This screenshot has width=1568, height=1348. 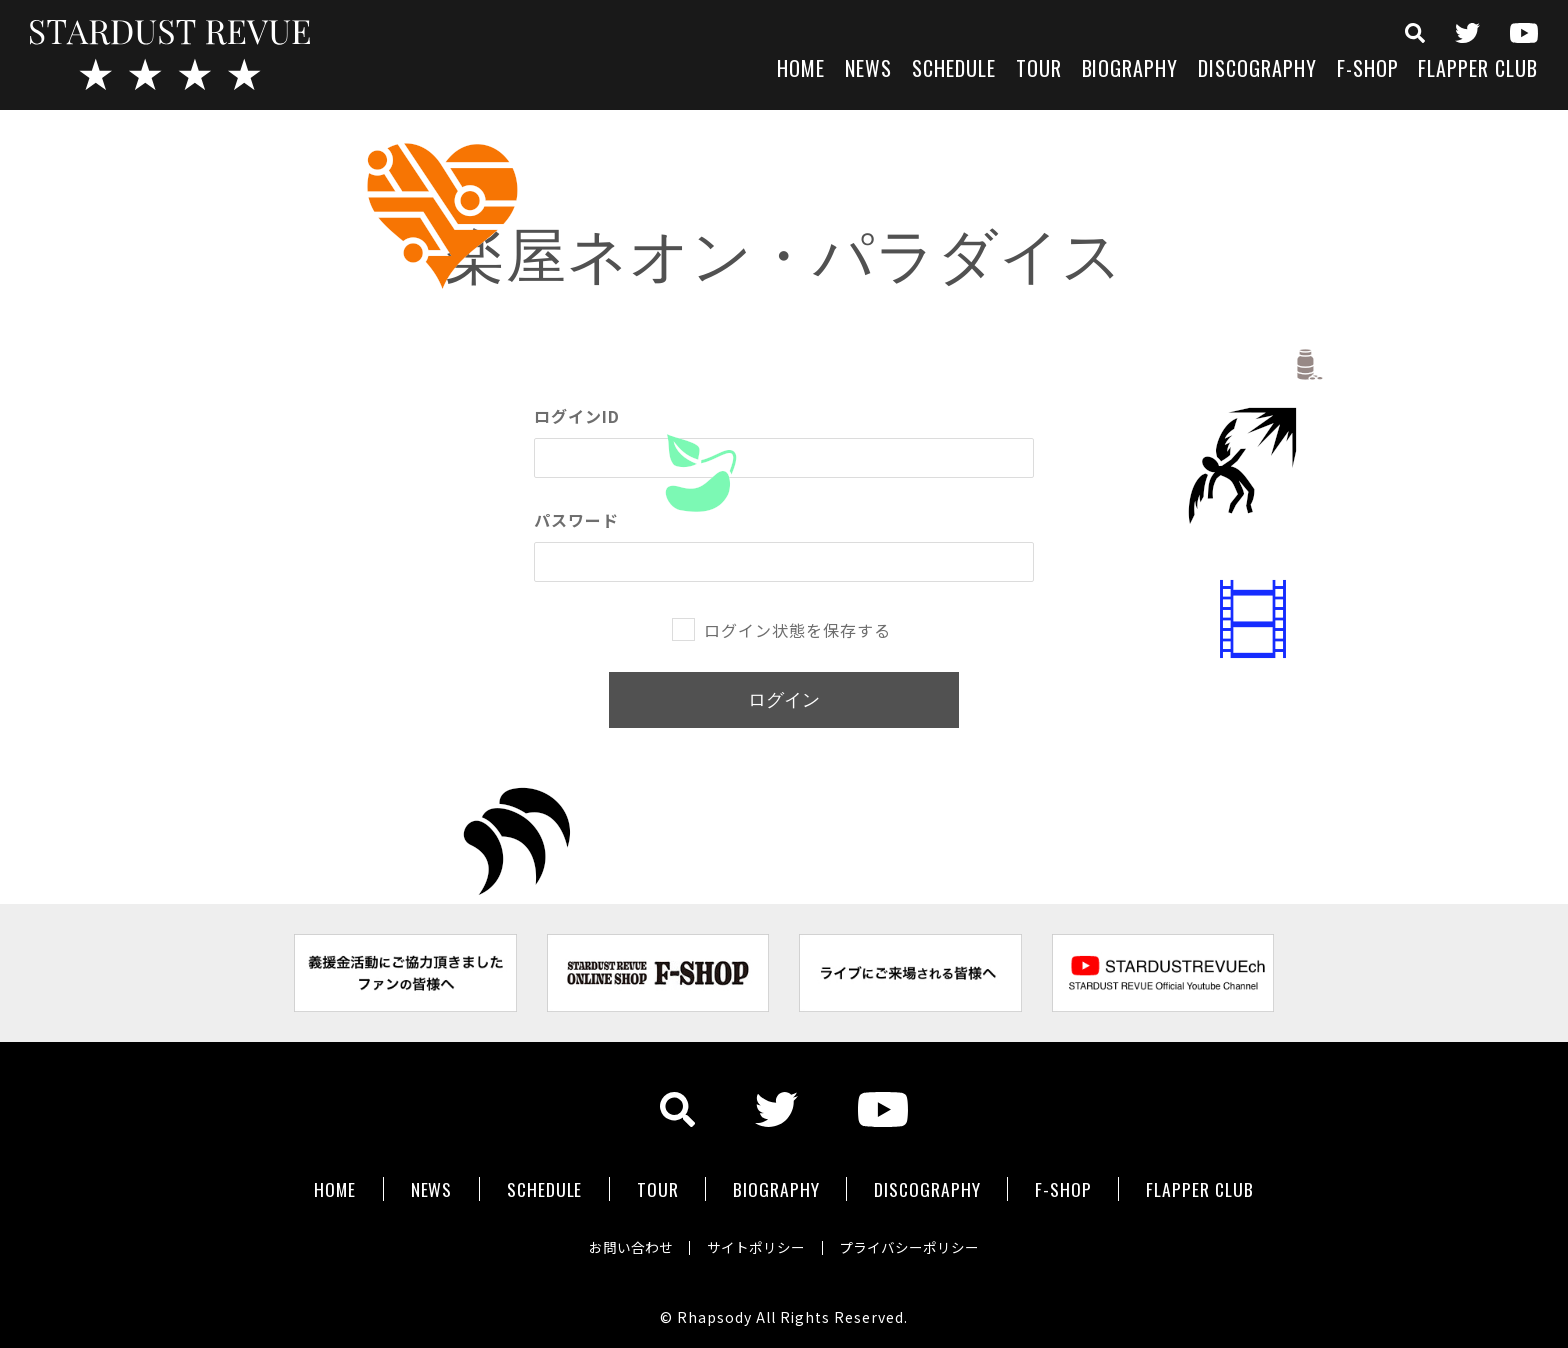 I want to click on access video or movie content, so click(x=1253, y=619).